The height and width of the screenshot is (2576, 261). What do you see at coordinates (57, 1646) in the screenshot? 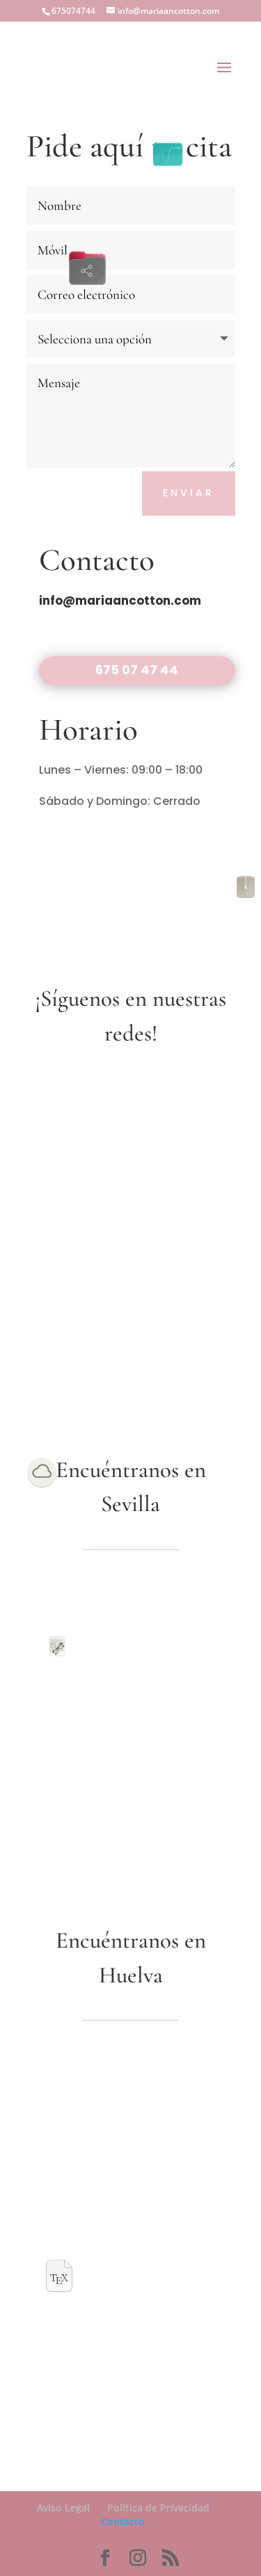
I see `open office productivity suite` at bounding box center [57, 1646].